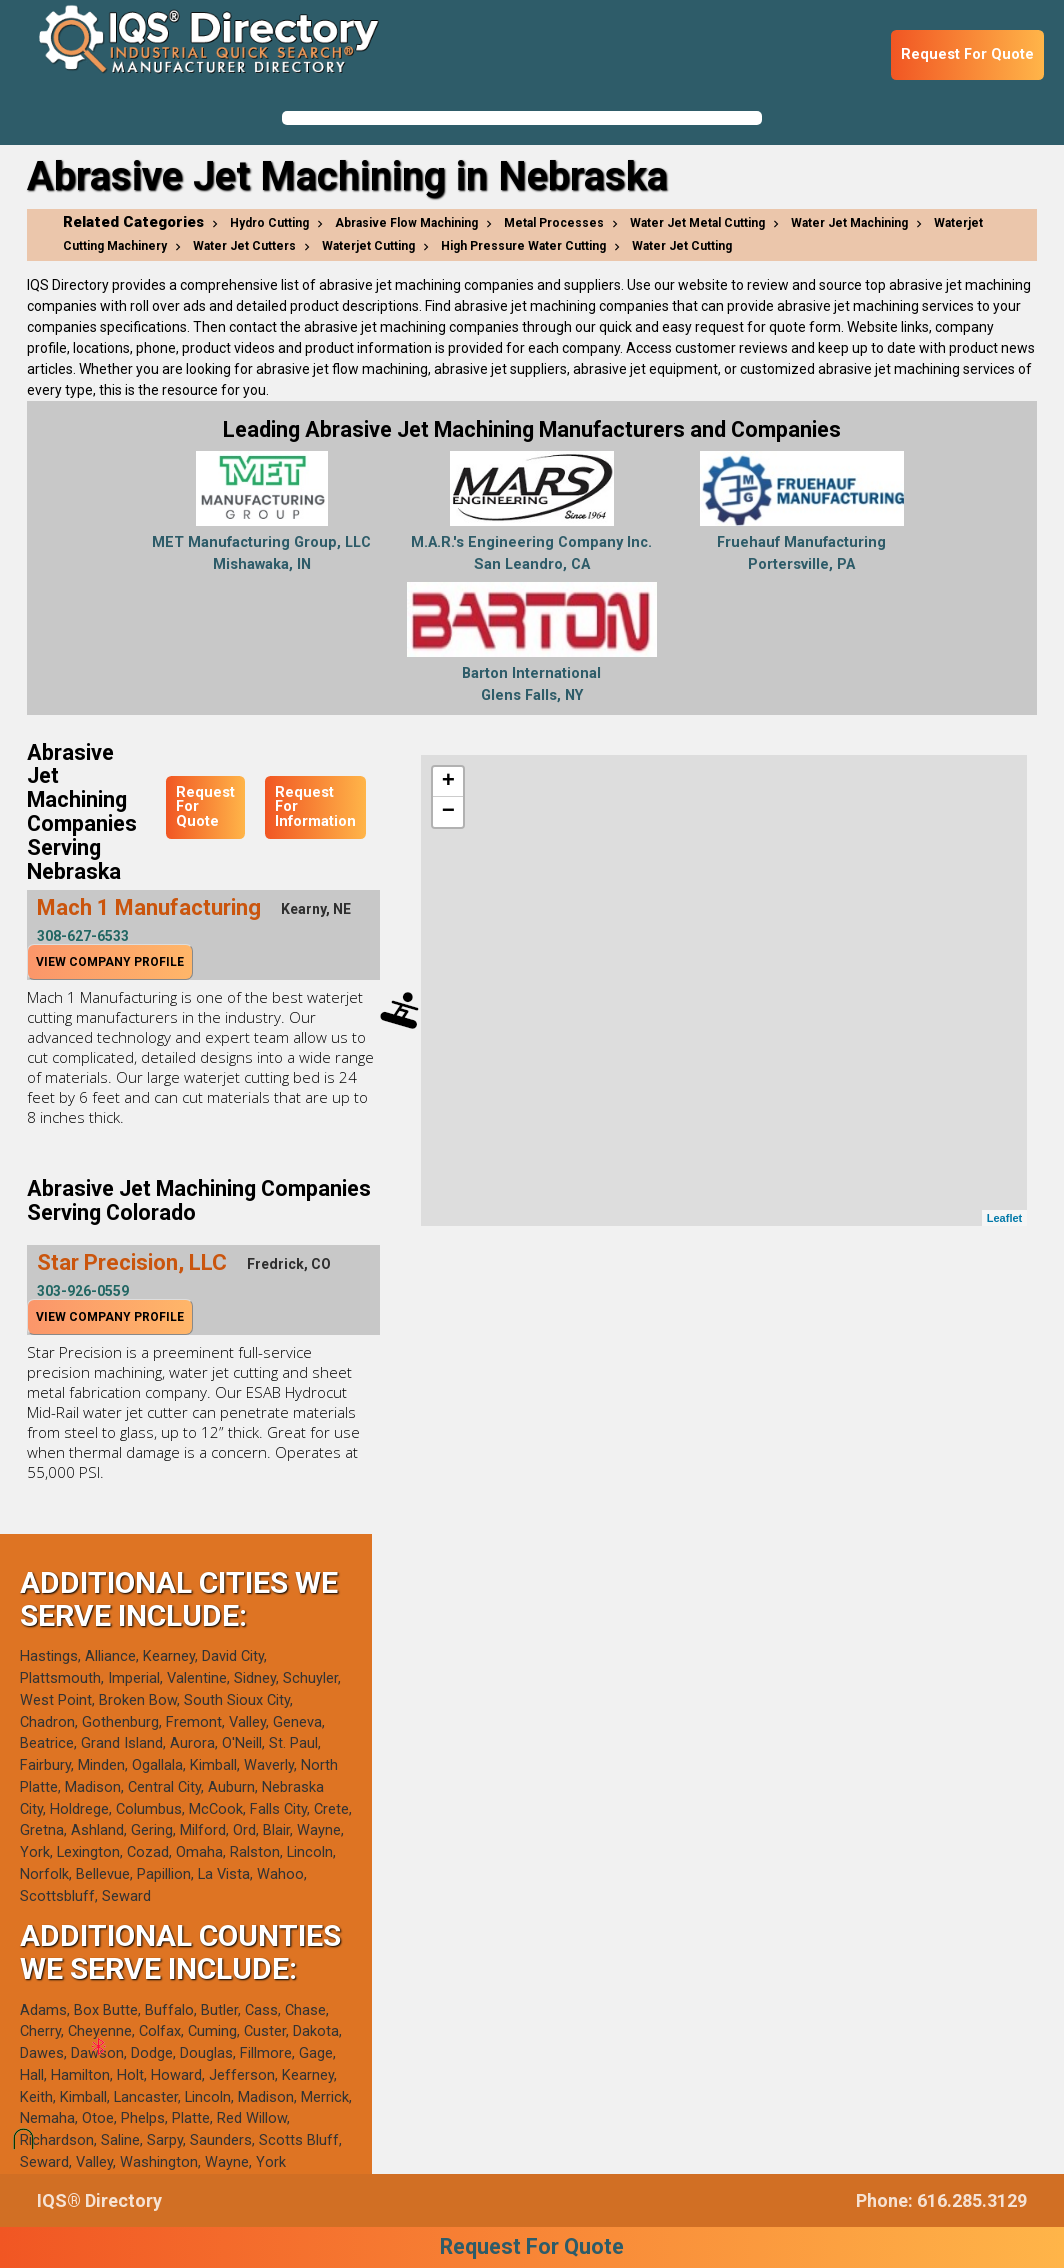 This screenshot has width=1064, height=2268. Describe the element at coordinates (23, 2139) in the screenshot. I see `indicates set intersection in data filtering` at that location.